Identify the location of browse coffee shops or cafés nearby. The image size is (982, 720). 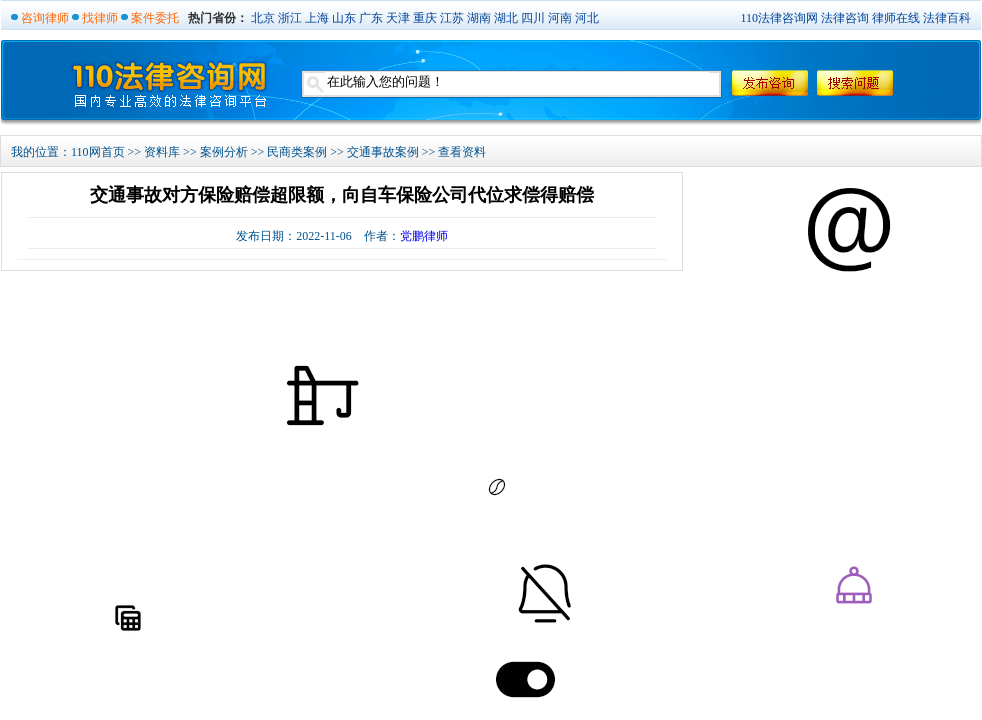
(497, 487).